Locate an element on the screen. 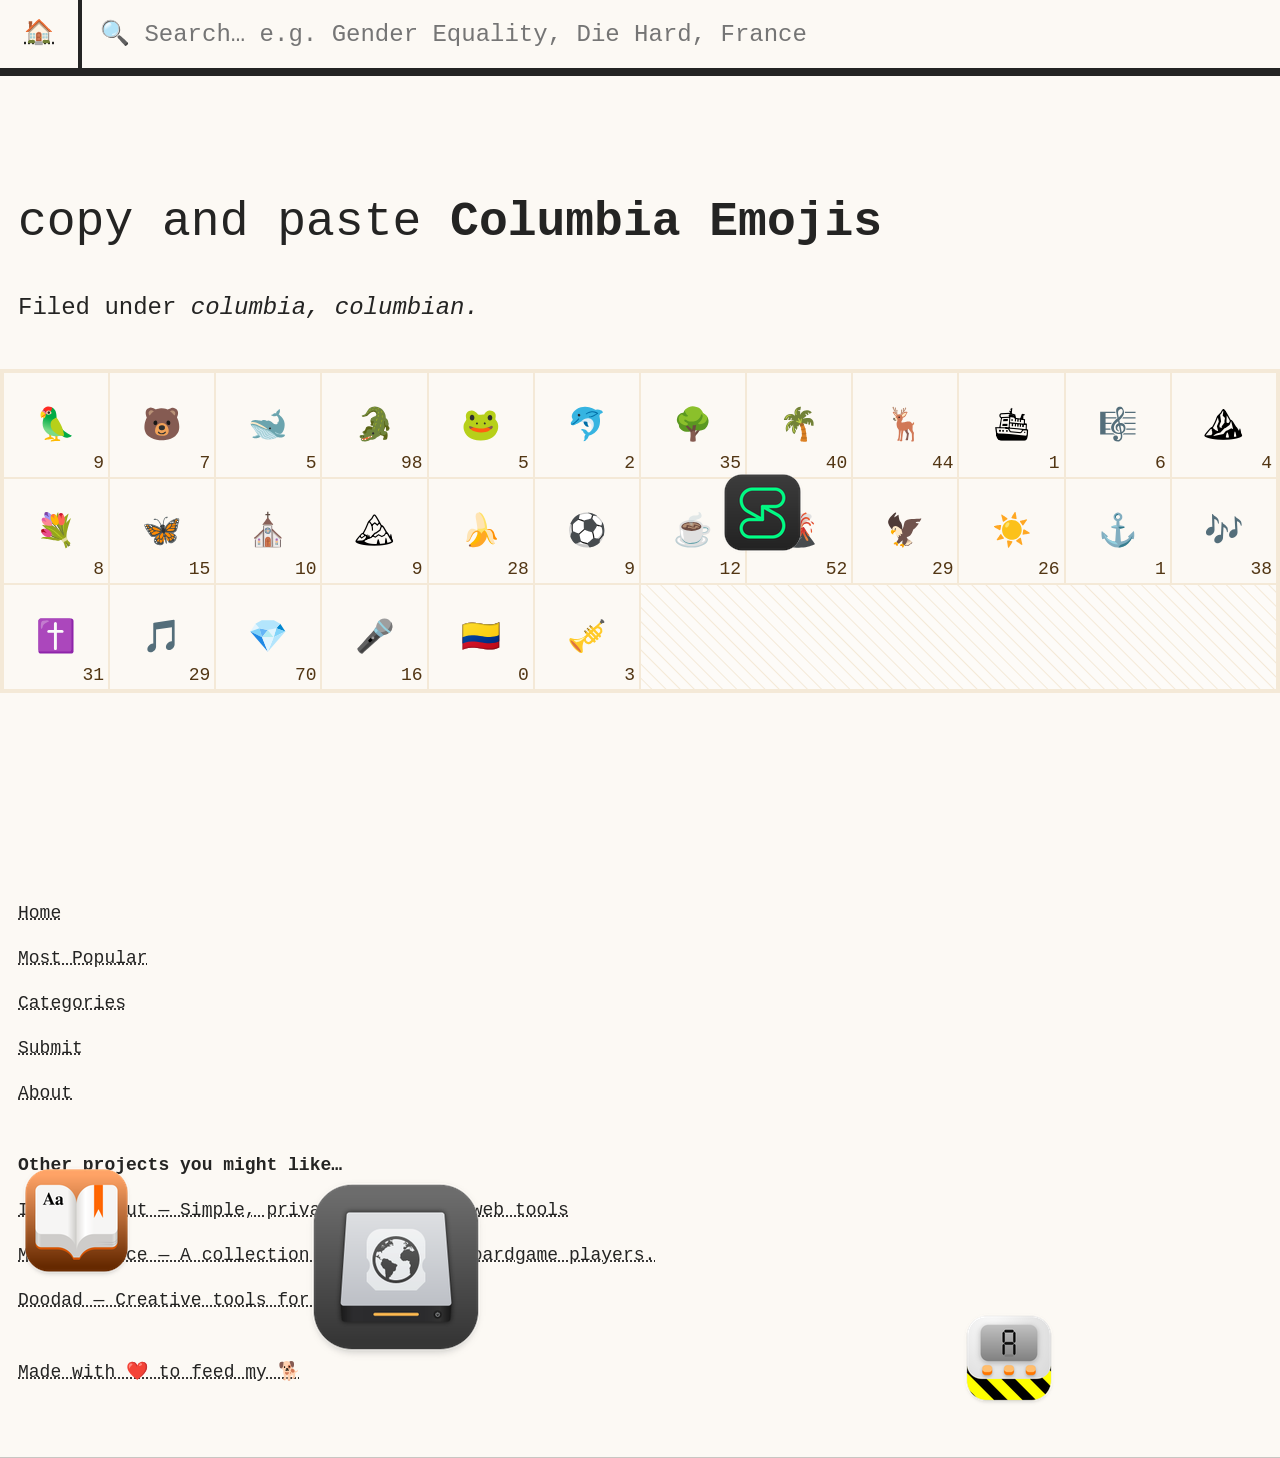  open chromatic guitar tuner app (development version) is located at coordinates (1009, 1358).